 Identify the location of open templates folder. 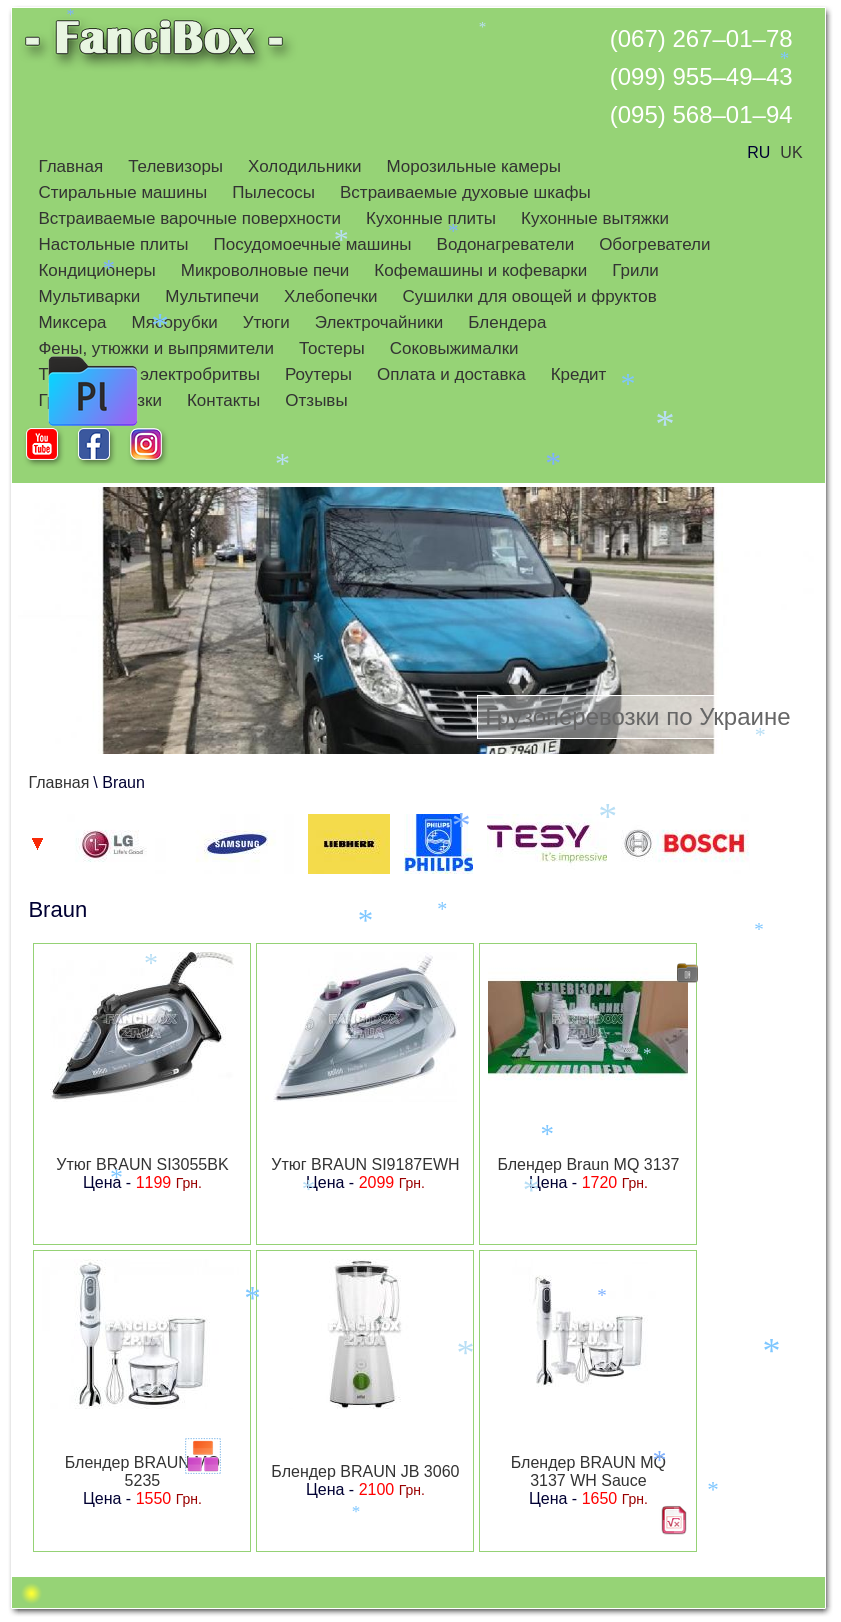
(687, 972).